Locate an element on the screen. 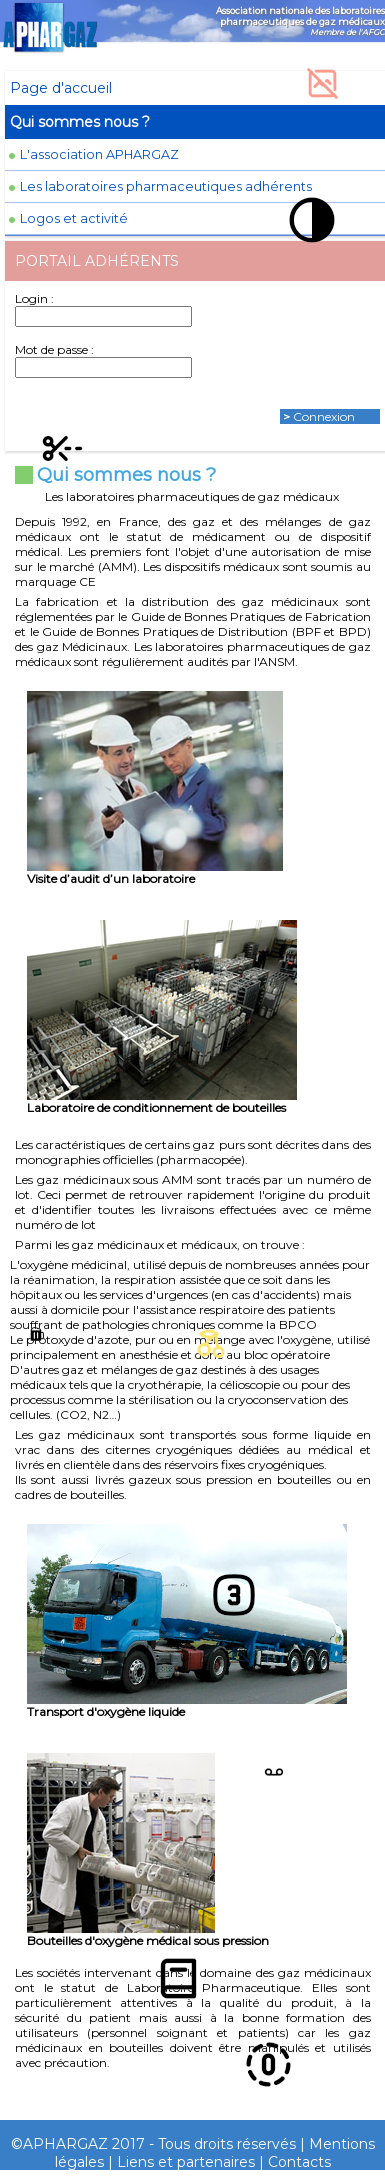  disable graph or chart view is located at coordinates (322, 83).